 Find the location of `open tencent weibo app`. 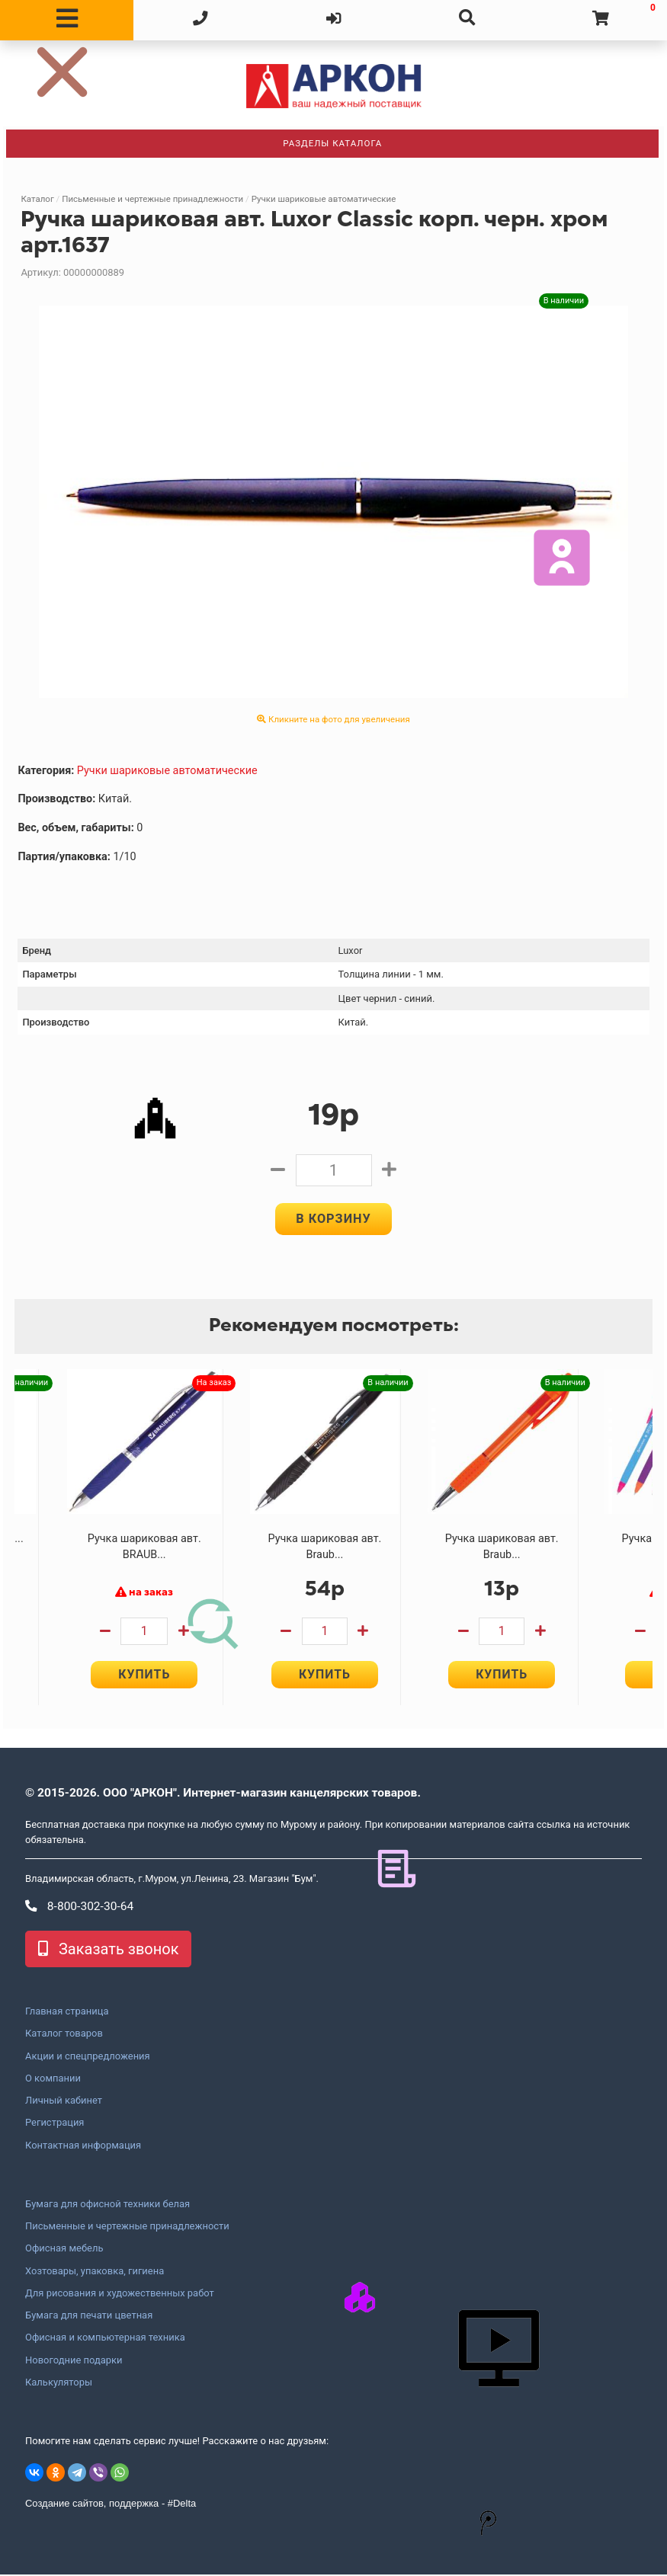

open tencent weibo app is located at coordinates (488, 2523).